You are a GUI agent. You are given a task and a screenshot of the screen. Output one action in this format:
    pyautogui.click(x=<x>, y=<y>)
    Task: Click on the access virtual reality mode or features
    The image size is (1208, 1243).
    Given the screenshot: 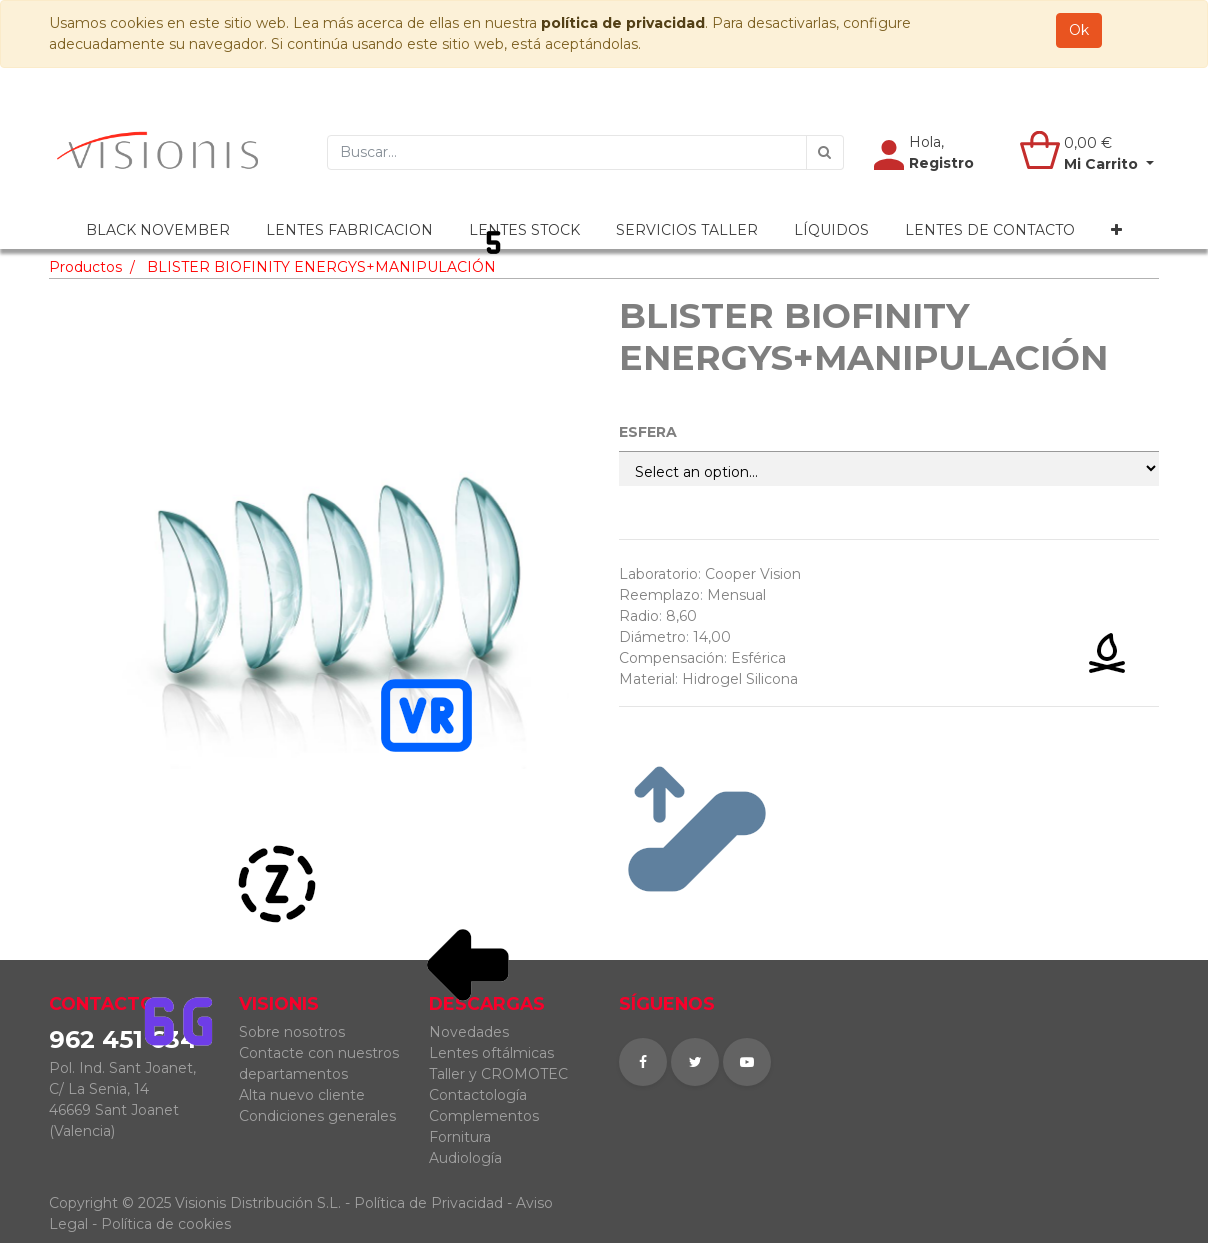 What is the action you would take?
    pyautogui.click(x=426, y=715)
    